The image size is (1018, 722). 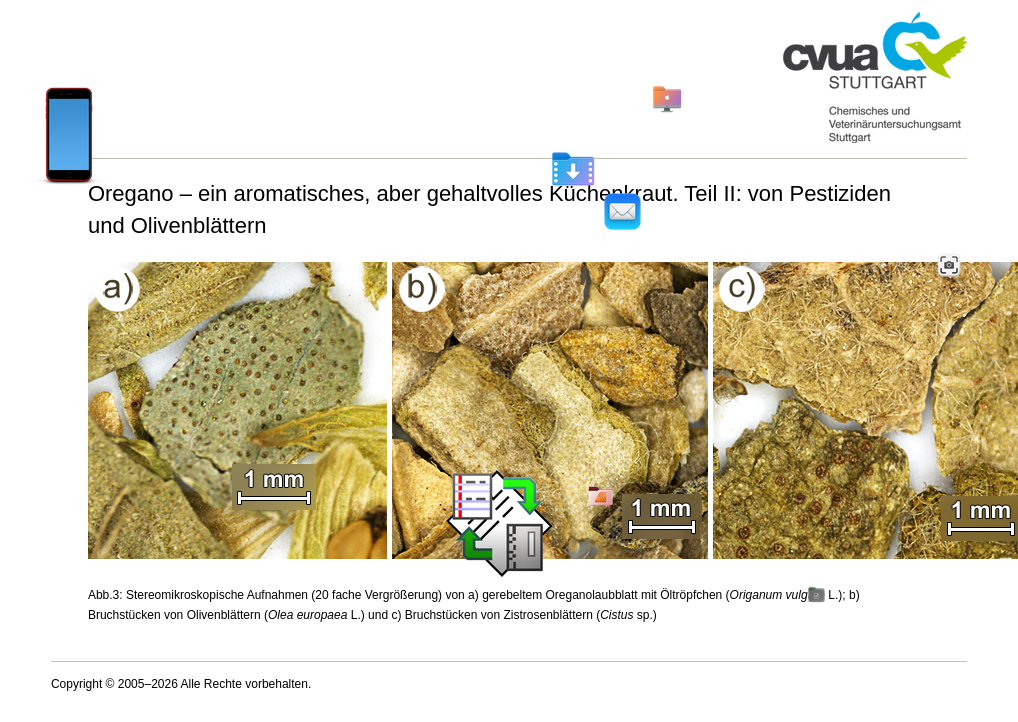 I want to click on open the mail app, so click(x=622, y=211).